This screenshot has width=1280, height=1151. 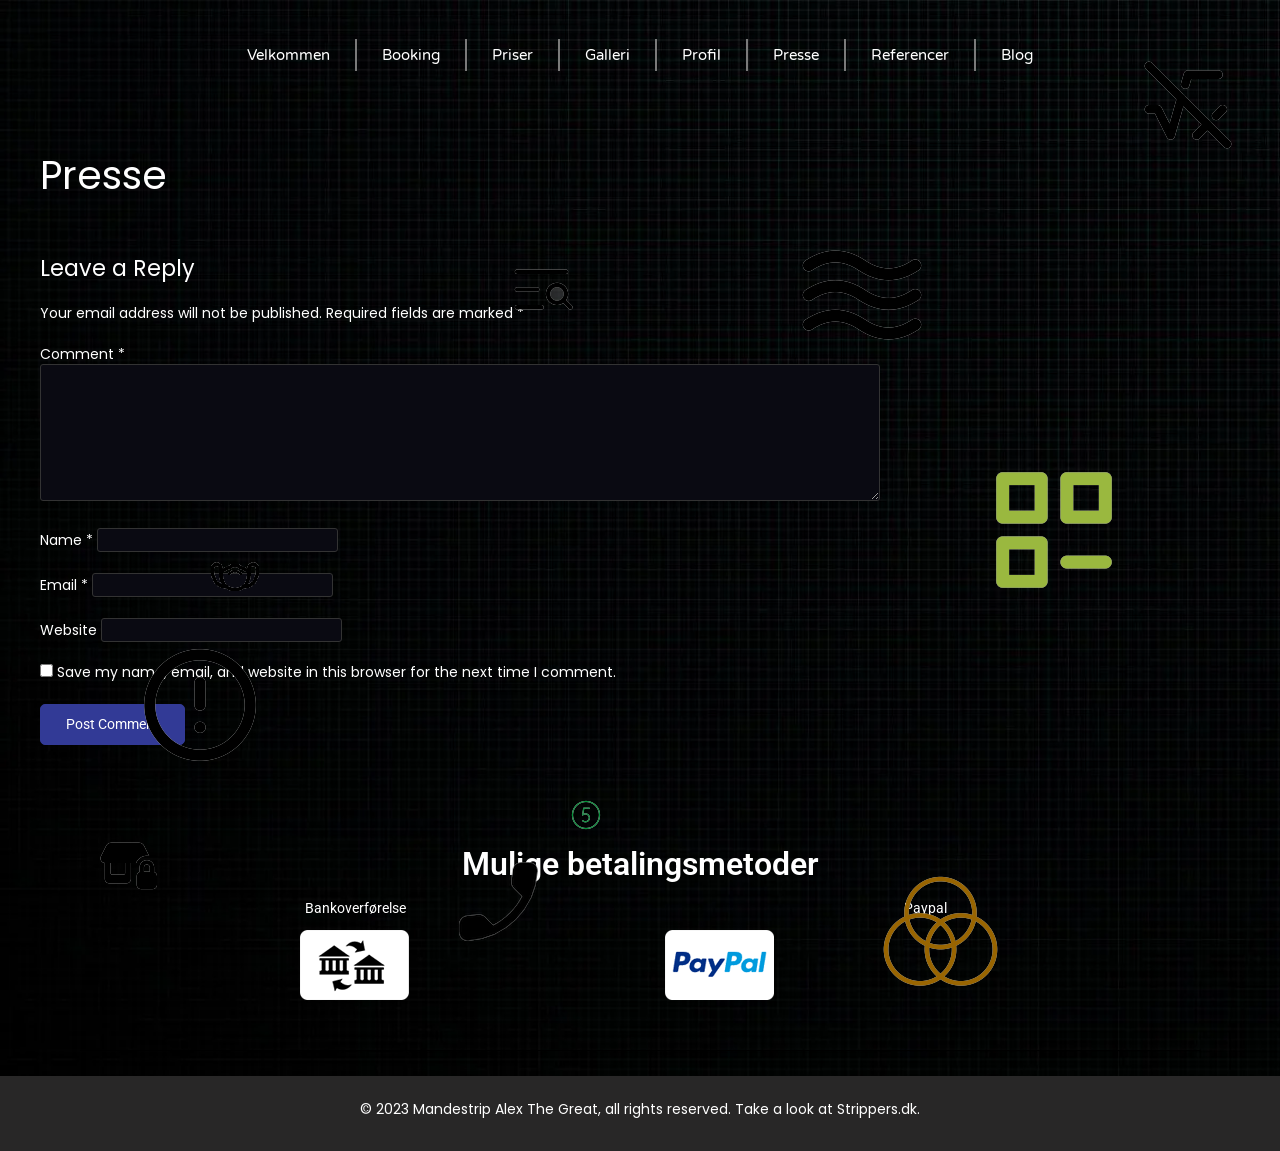 What do you see at coordinates (541, 289) in the screenshot?
I see `search within a list or document` at bounding box center [541, 289].